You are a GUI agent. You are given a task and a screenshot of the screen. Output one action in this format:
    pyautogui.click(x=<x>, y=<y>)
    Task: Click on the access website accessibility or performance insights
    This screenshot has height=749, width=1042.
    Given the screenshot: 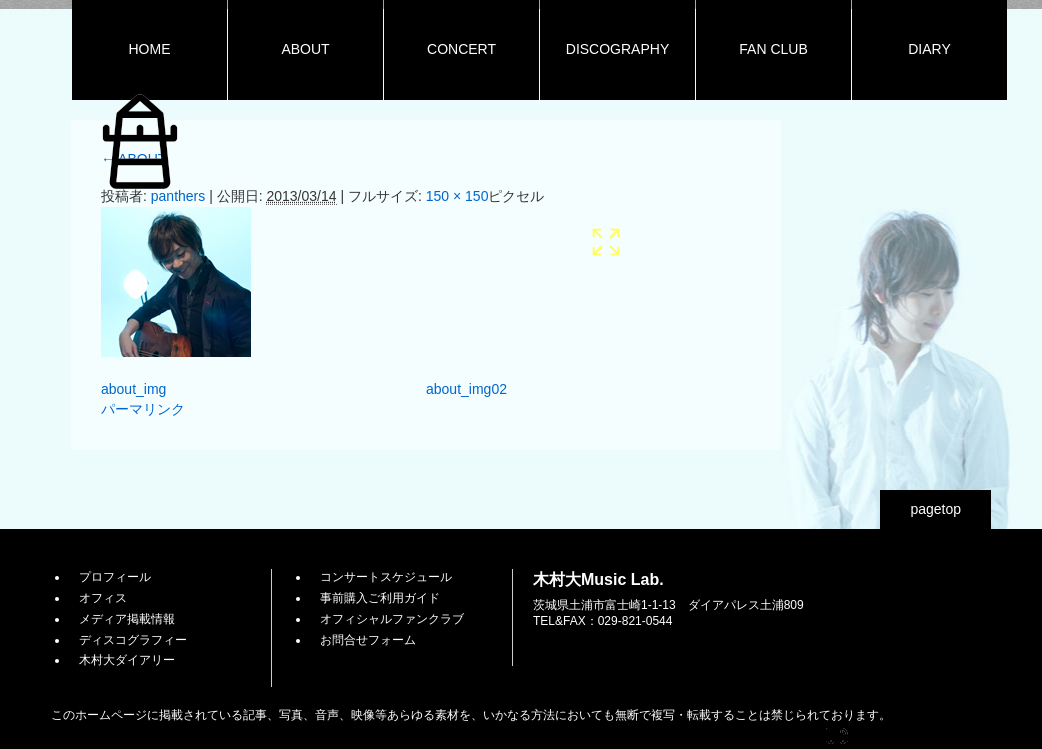 What is the action you would take?
    pyautogui.click(x=140, y=145)
    